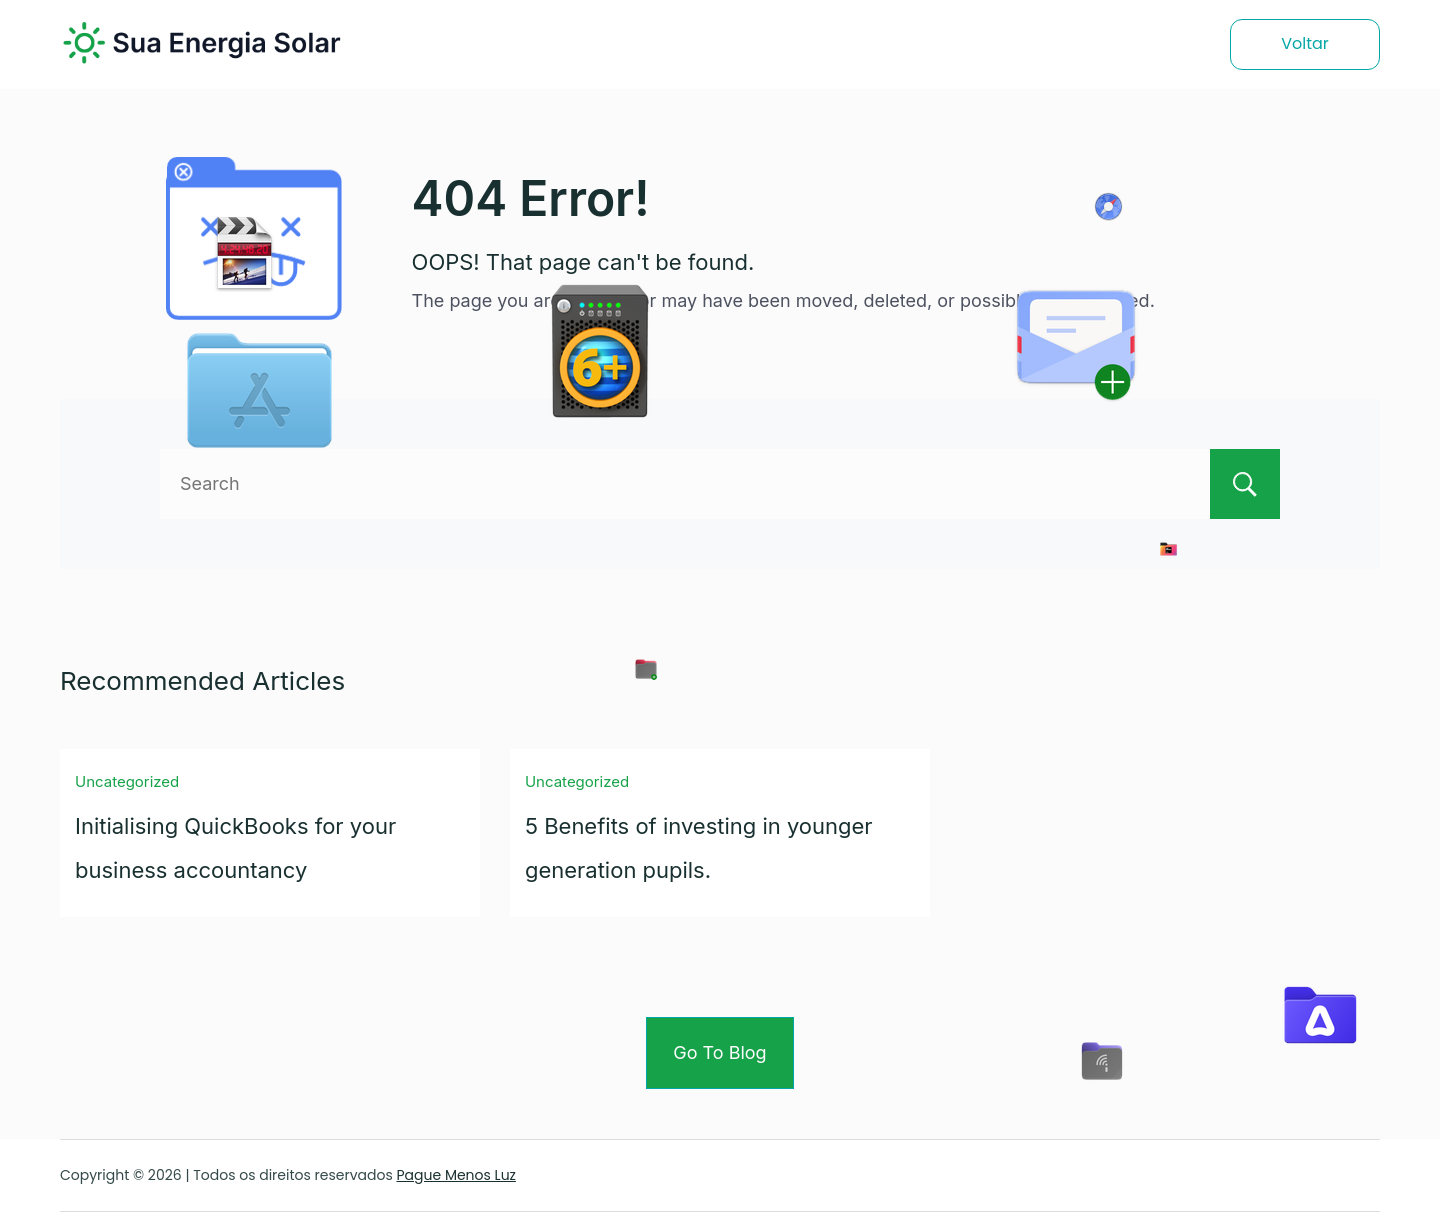 This screenshot has width=1440, height=1212. I want to click on open JetBrains IDE projects folder, so click(1168, 549).